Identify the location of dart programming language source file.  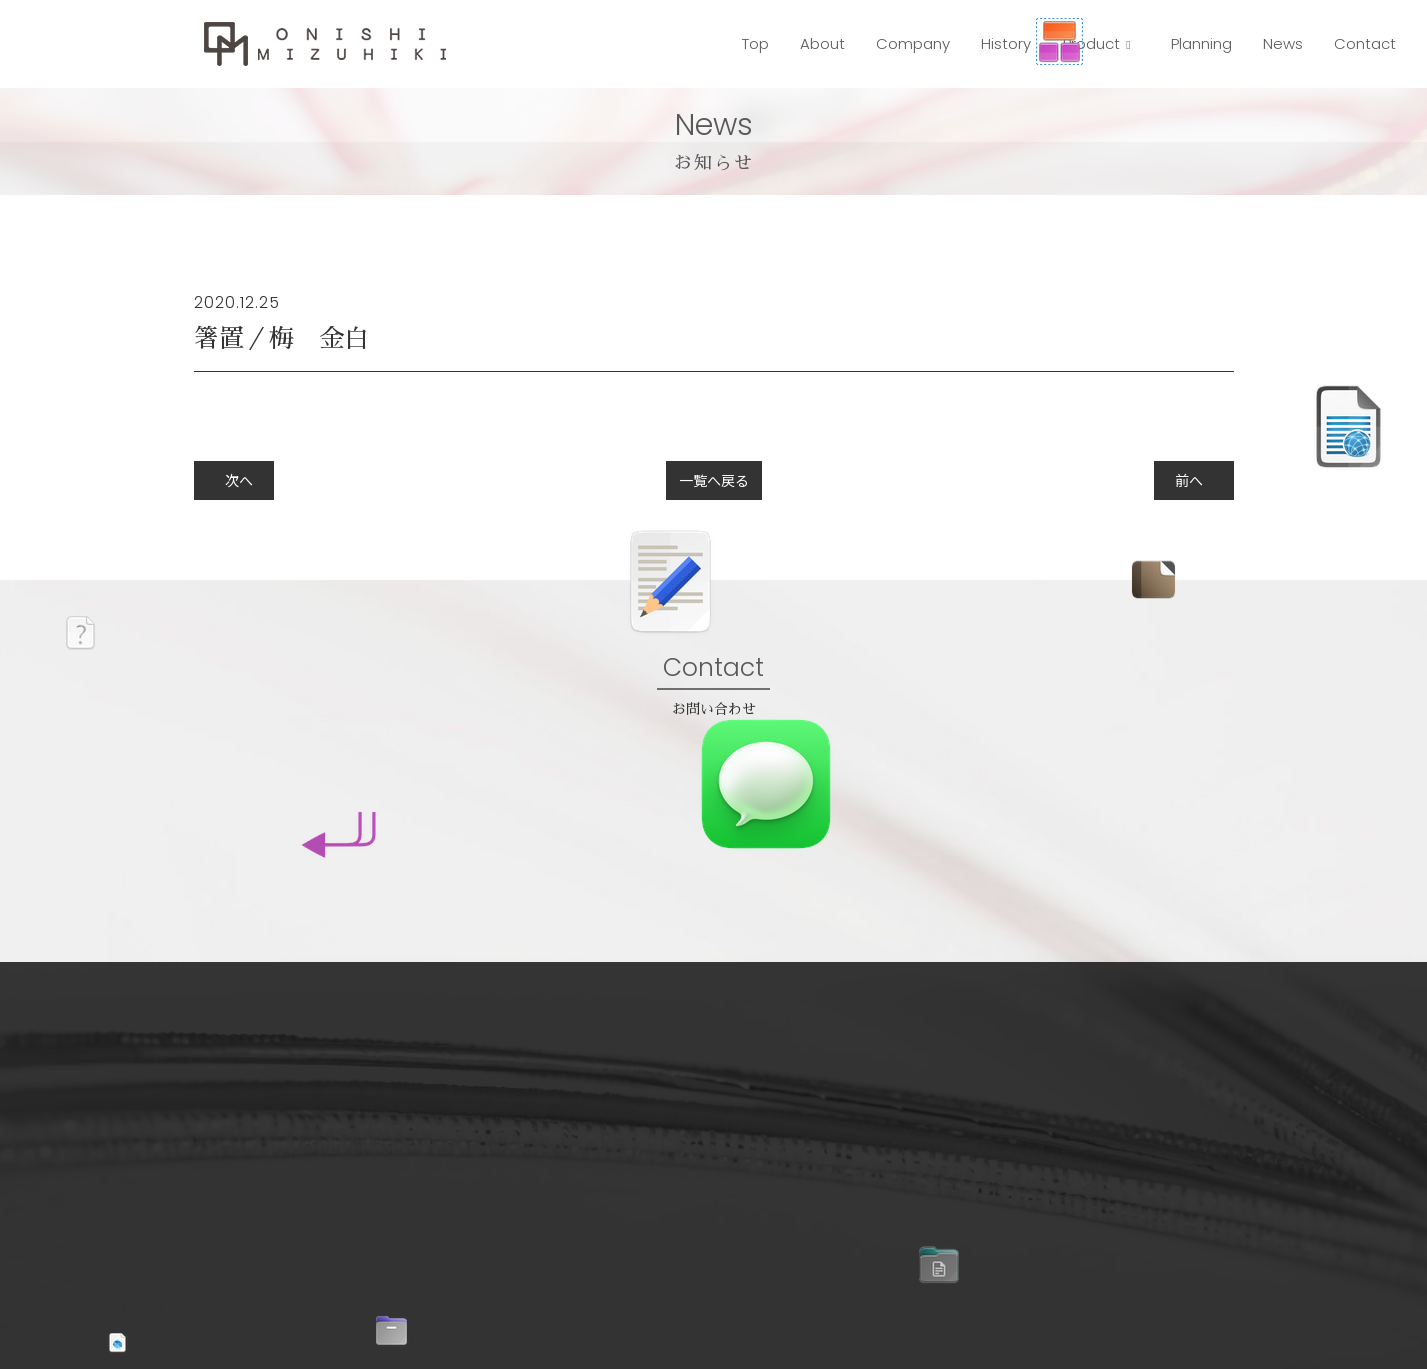
(117, 1342).